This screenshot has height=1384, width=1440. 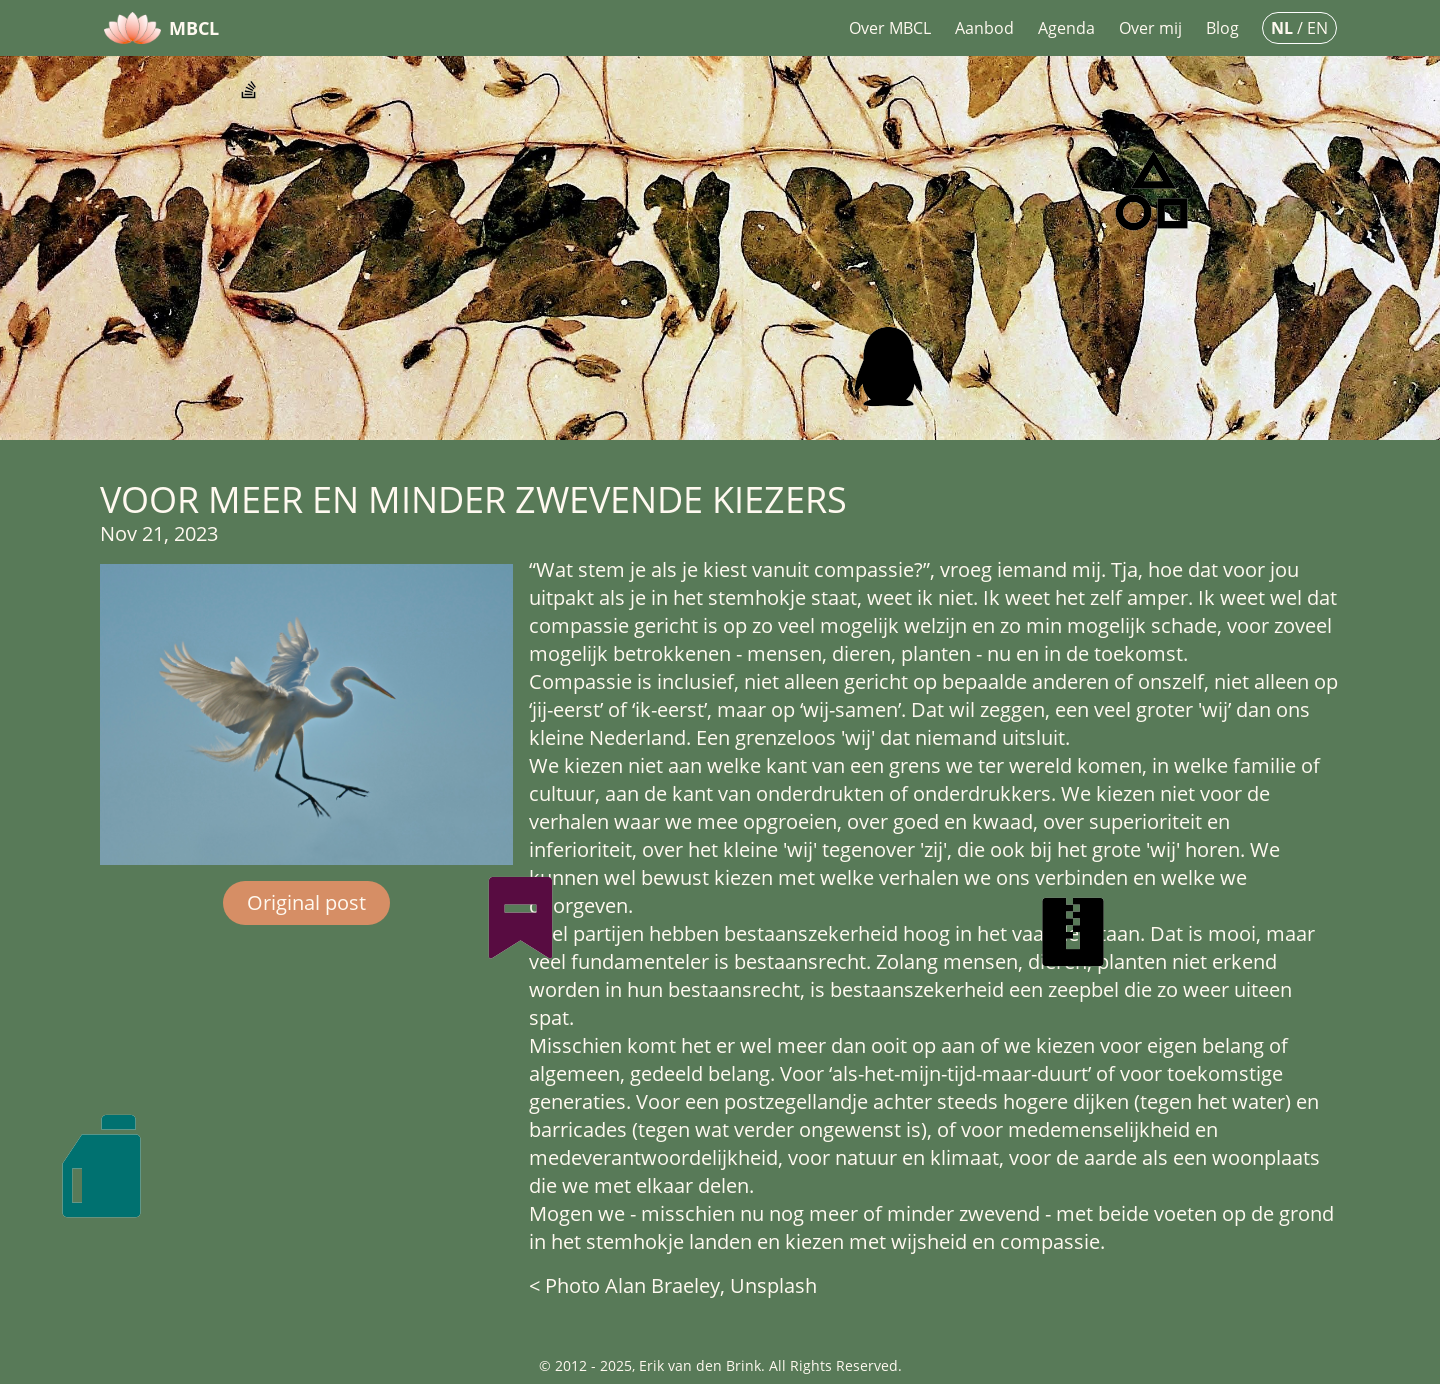 What do you see at coordinates (101, 1168) in the screenshot?
I see `find nearby gas stations` at bounding box center [101, 1168].